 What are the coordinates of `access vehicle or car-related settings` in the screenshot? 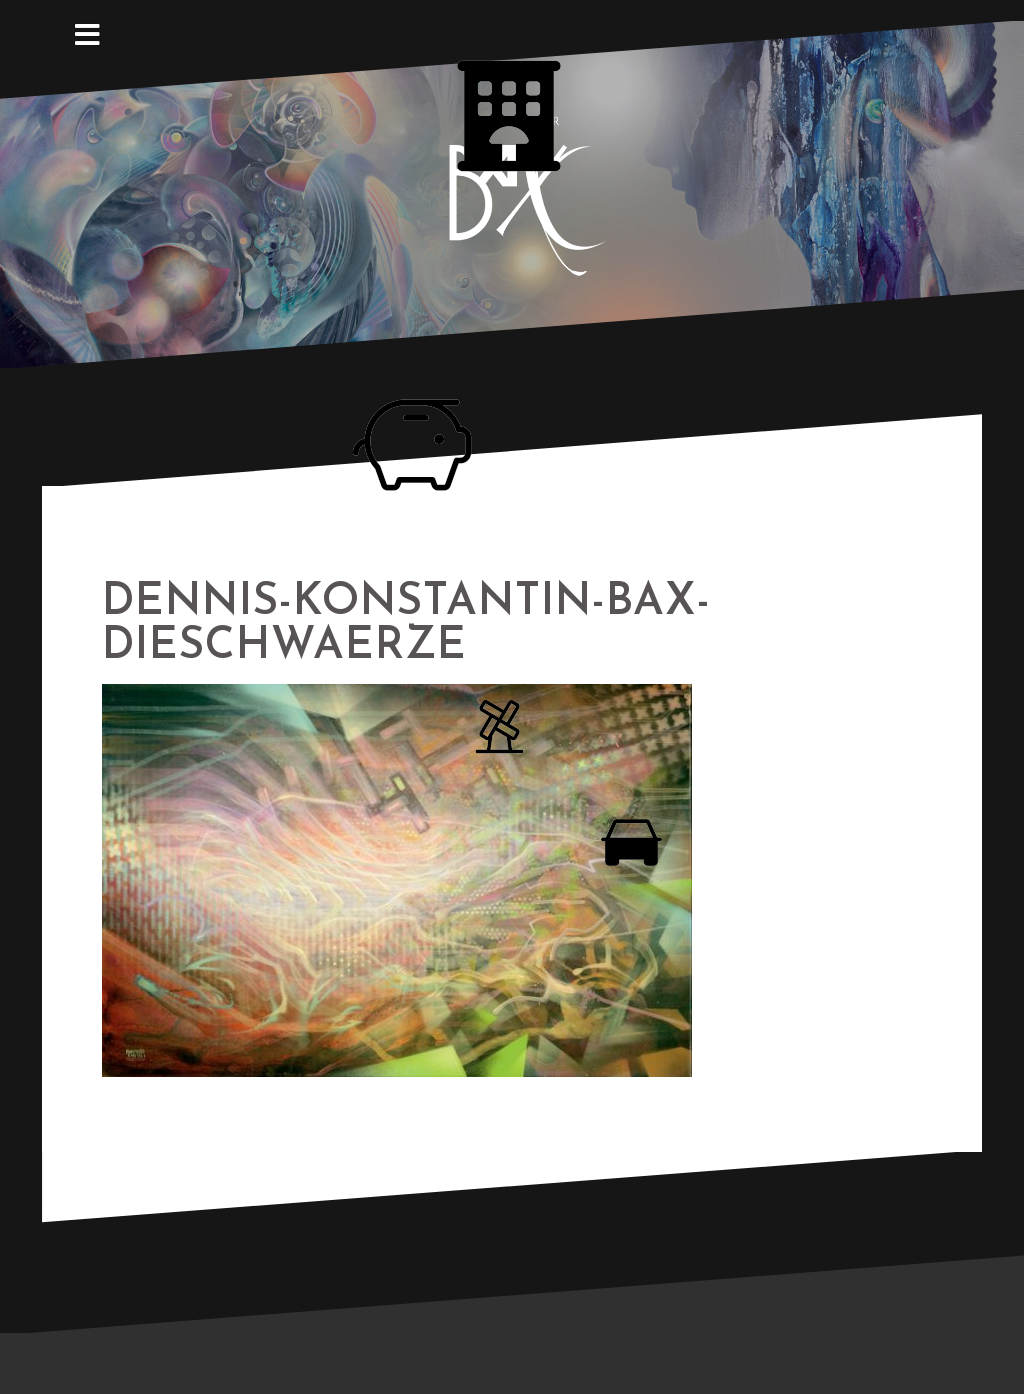 It's located at (631, 843).